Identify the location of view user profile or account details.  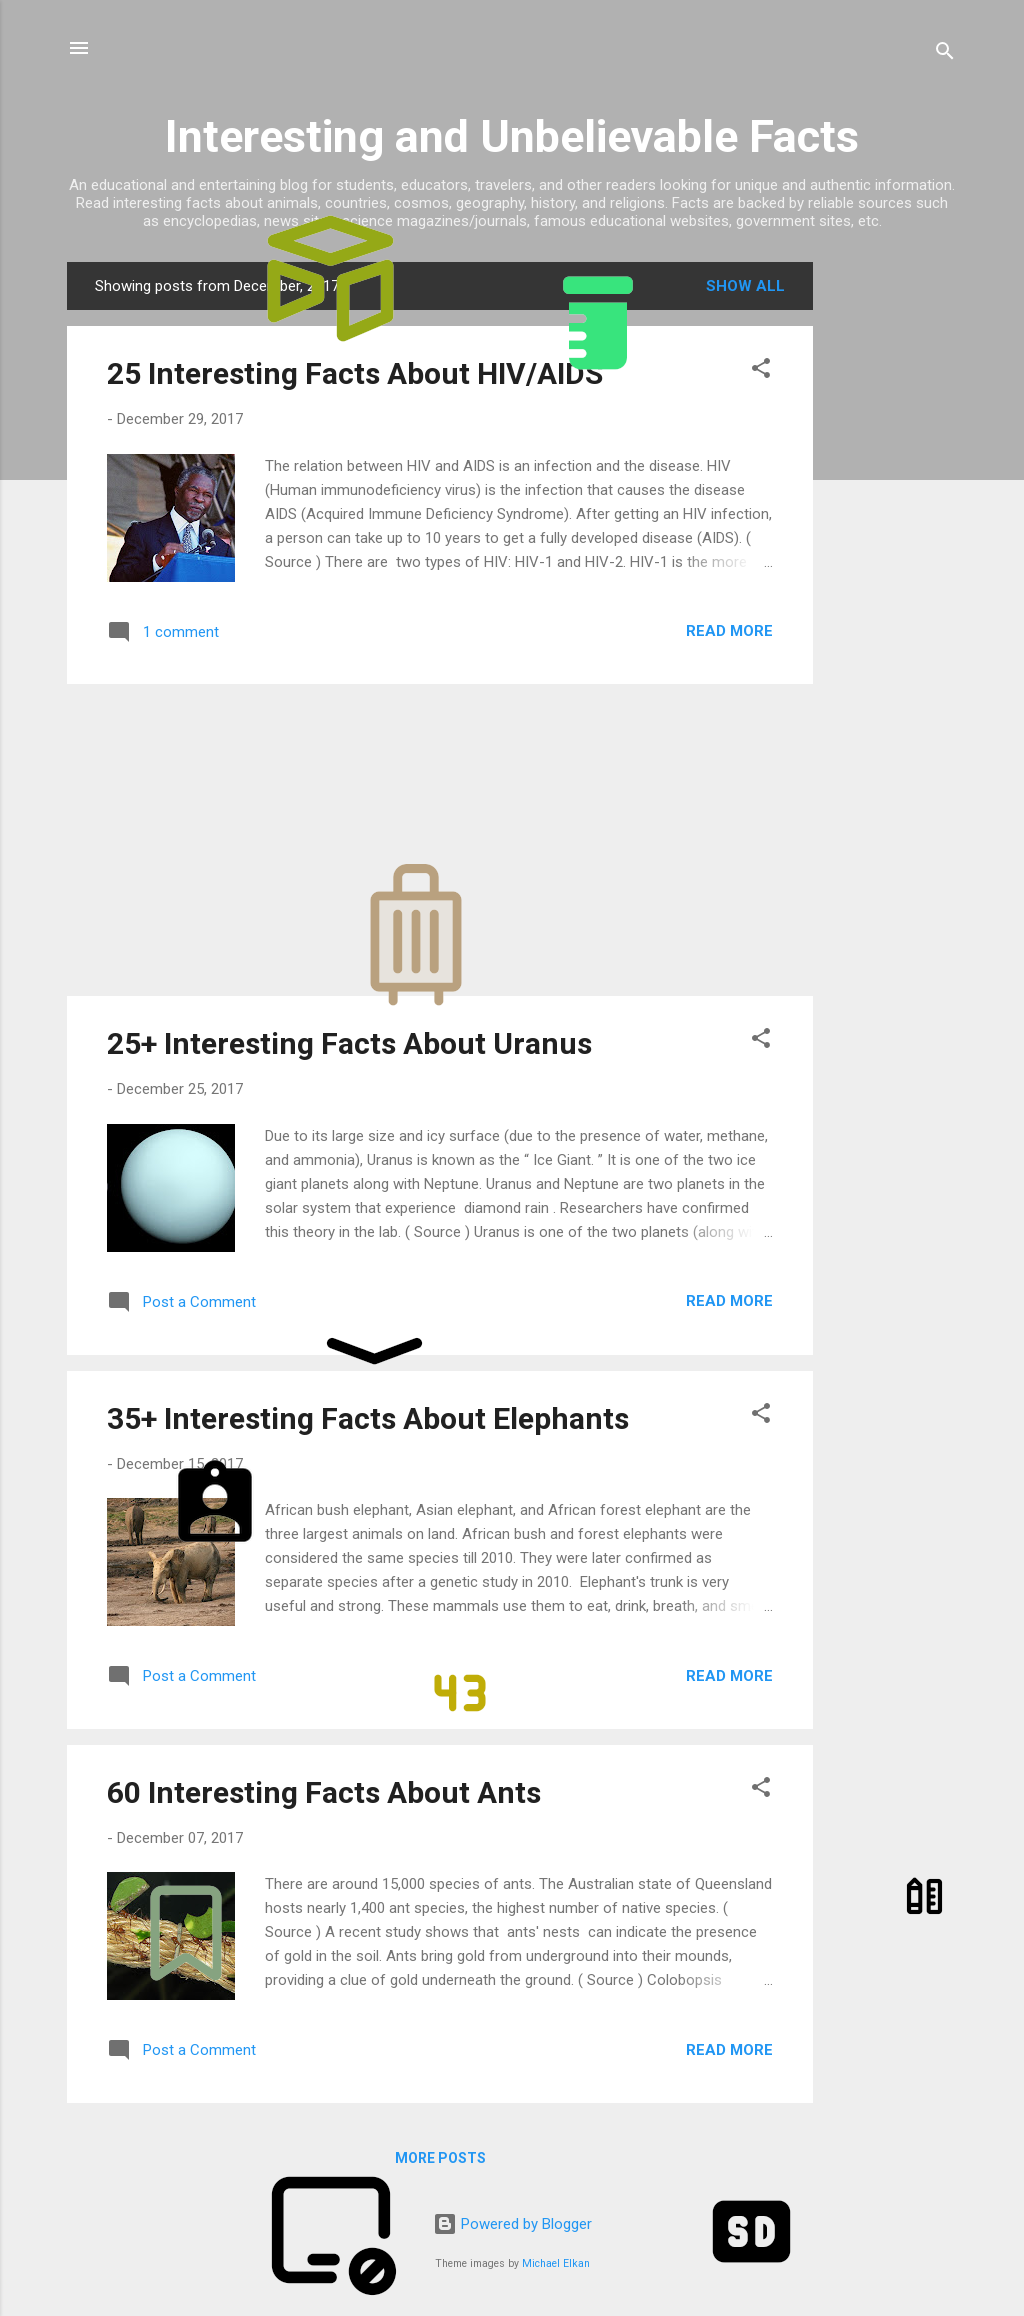
(215, 1505).